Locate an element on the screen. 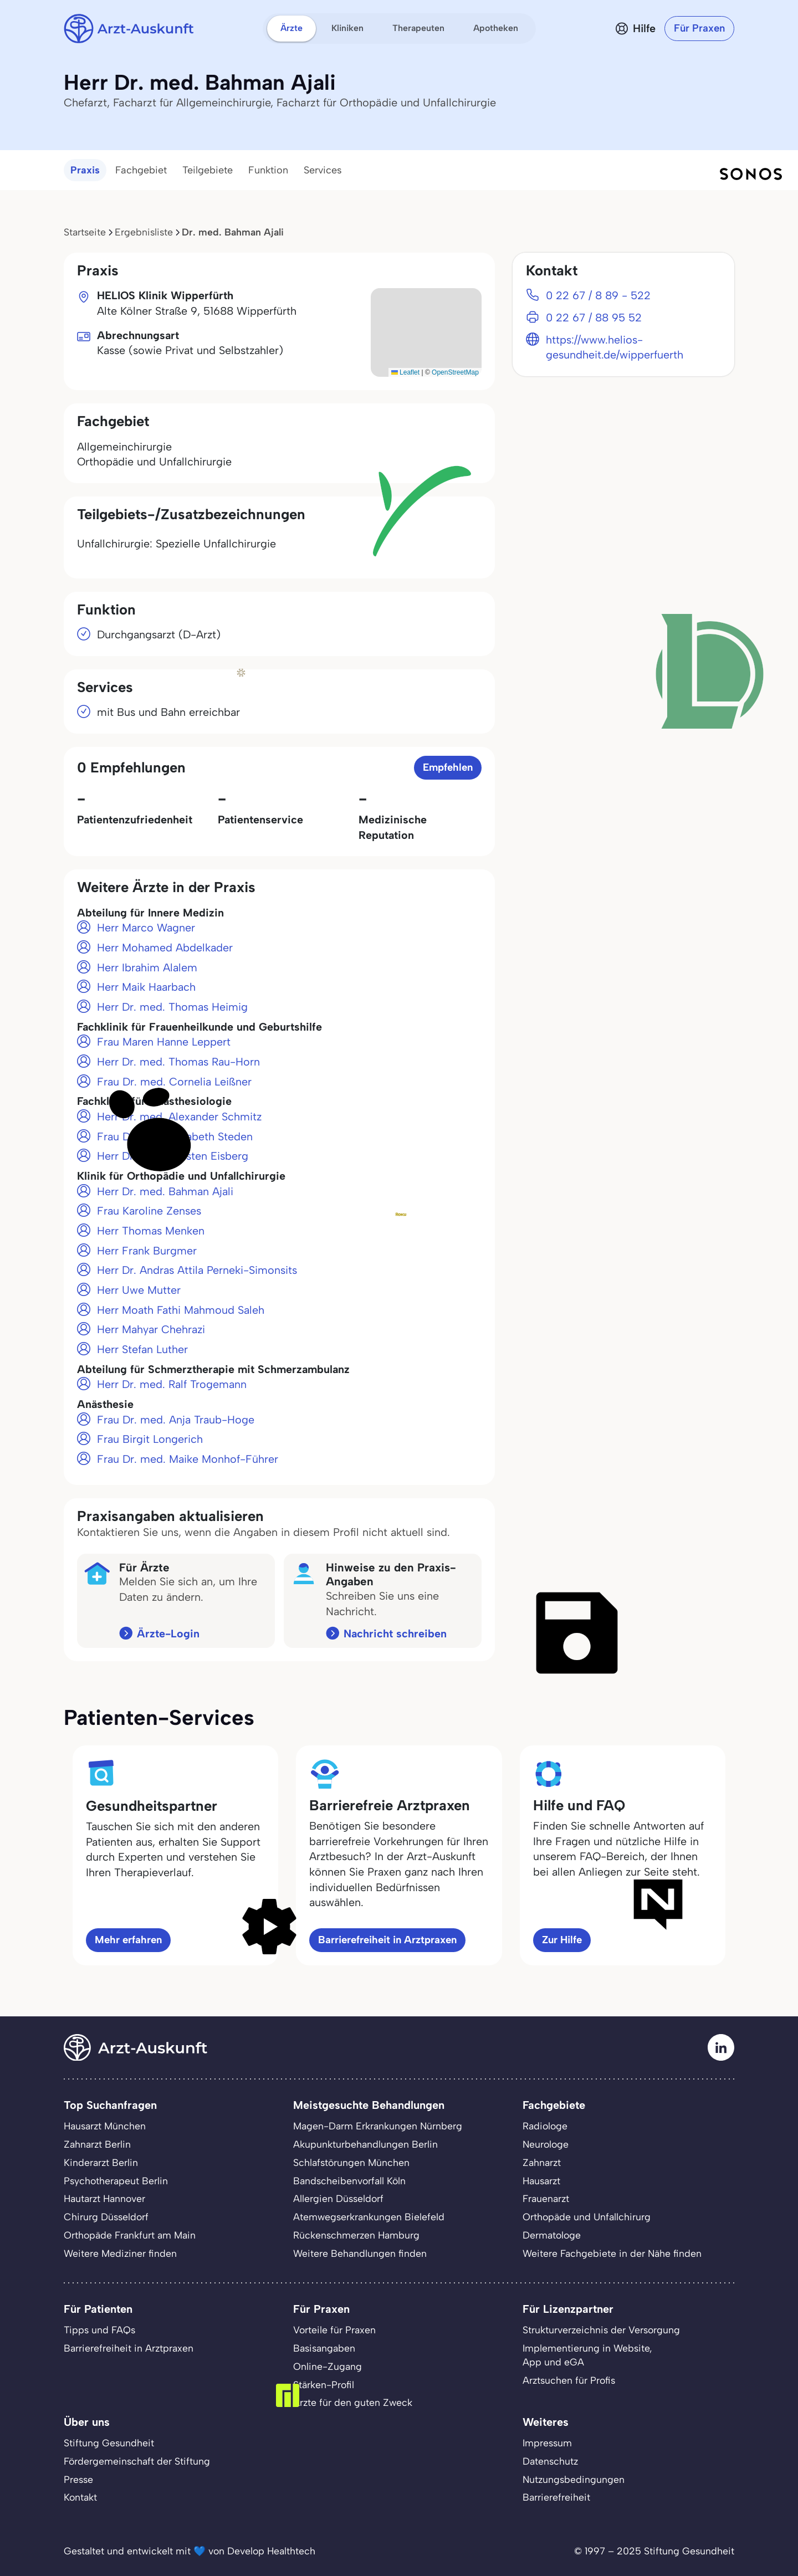 The height and width of the screenshot is (2576, 798). manjaro linux operating system logo is located at coordinates (288, 2395).